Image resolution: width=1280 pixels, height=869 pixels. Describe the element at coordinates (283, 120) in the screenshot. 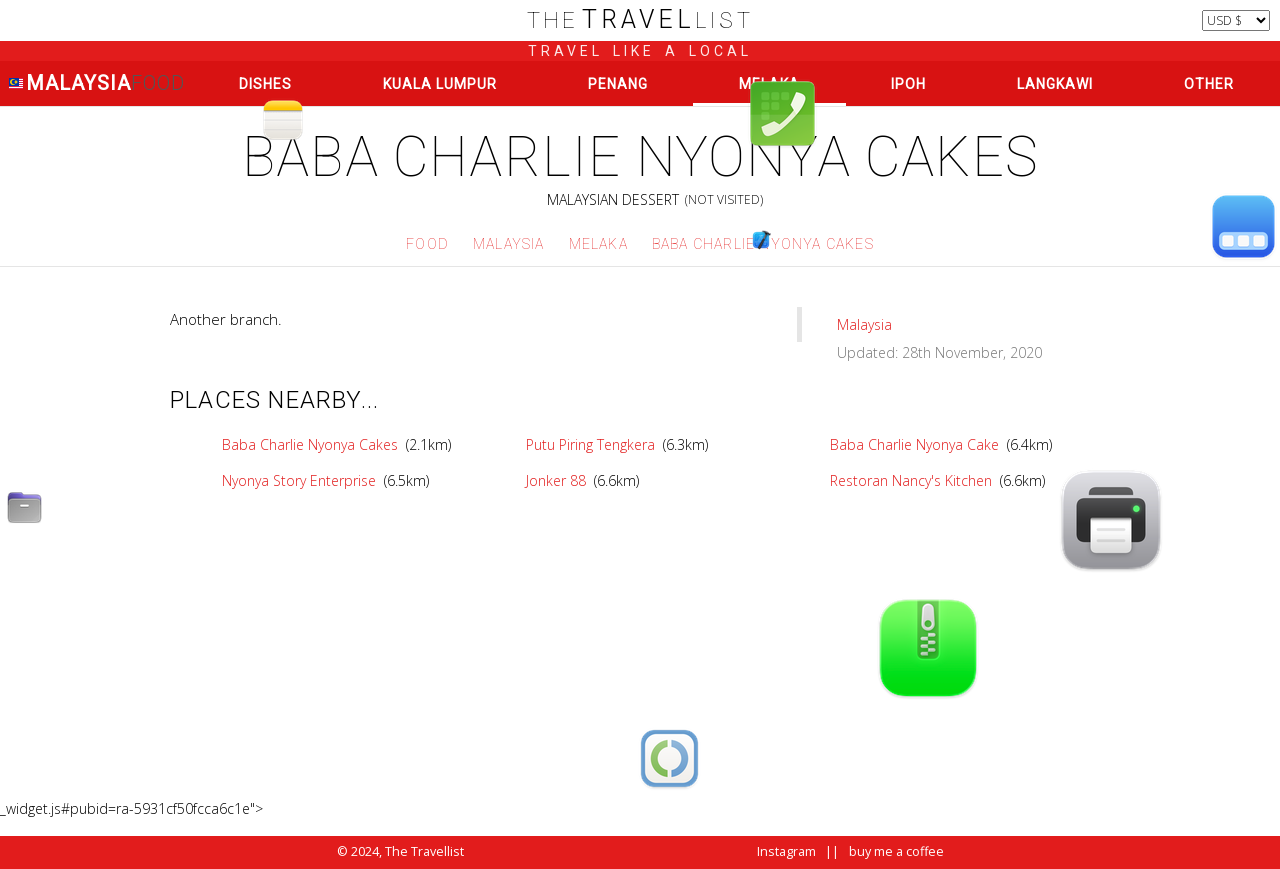

I see `open the Notes app` at that location.